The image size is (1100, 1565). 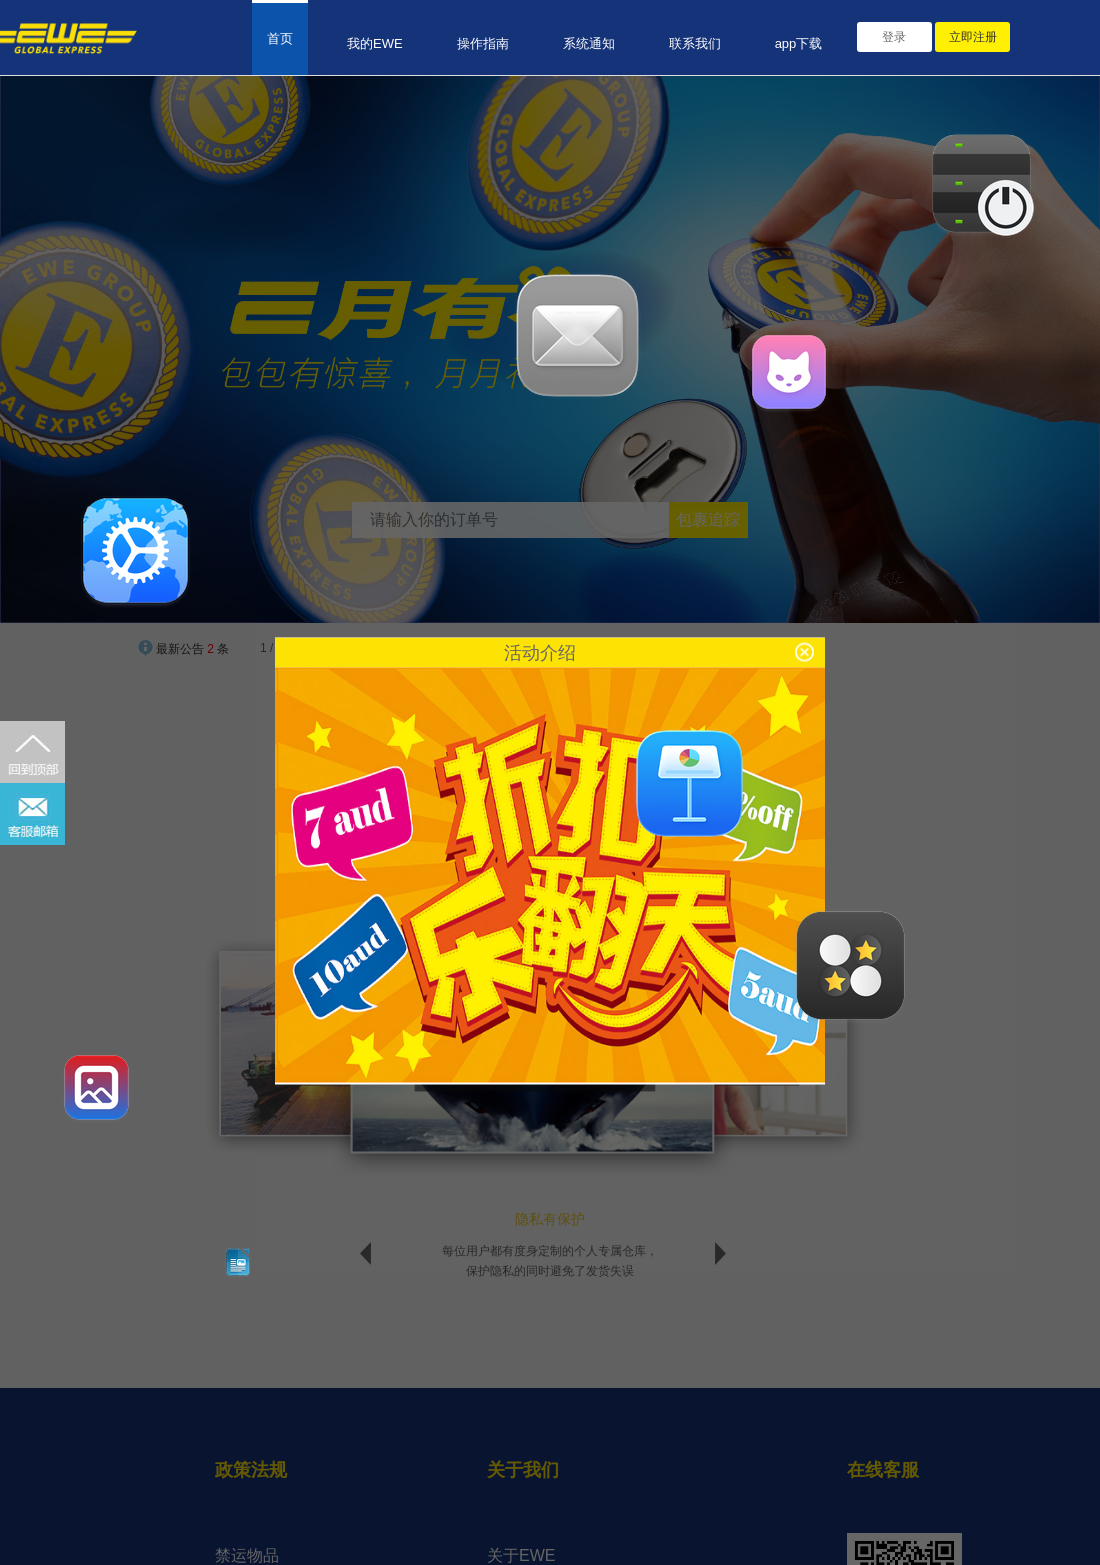 I want to click on open keynote to create or edit presentations, so click(x=689, y=783).